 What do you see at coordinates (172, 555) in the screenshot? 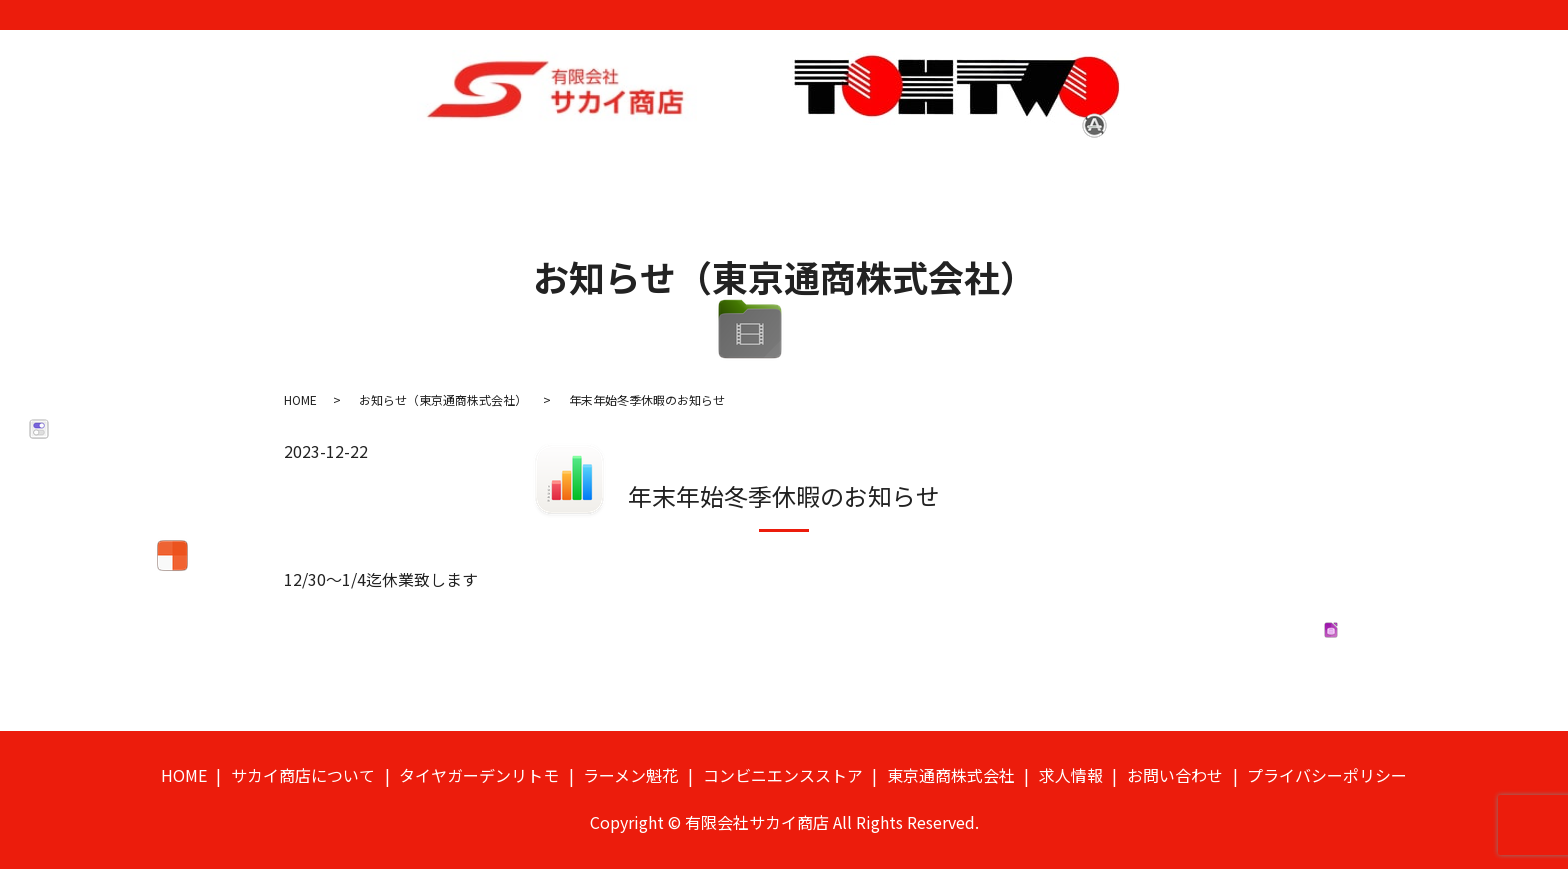
I see `switch to the bottom-left workspace` at bounding box center [172, 555].